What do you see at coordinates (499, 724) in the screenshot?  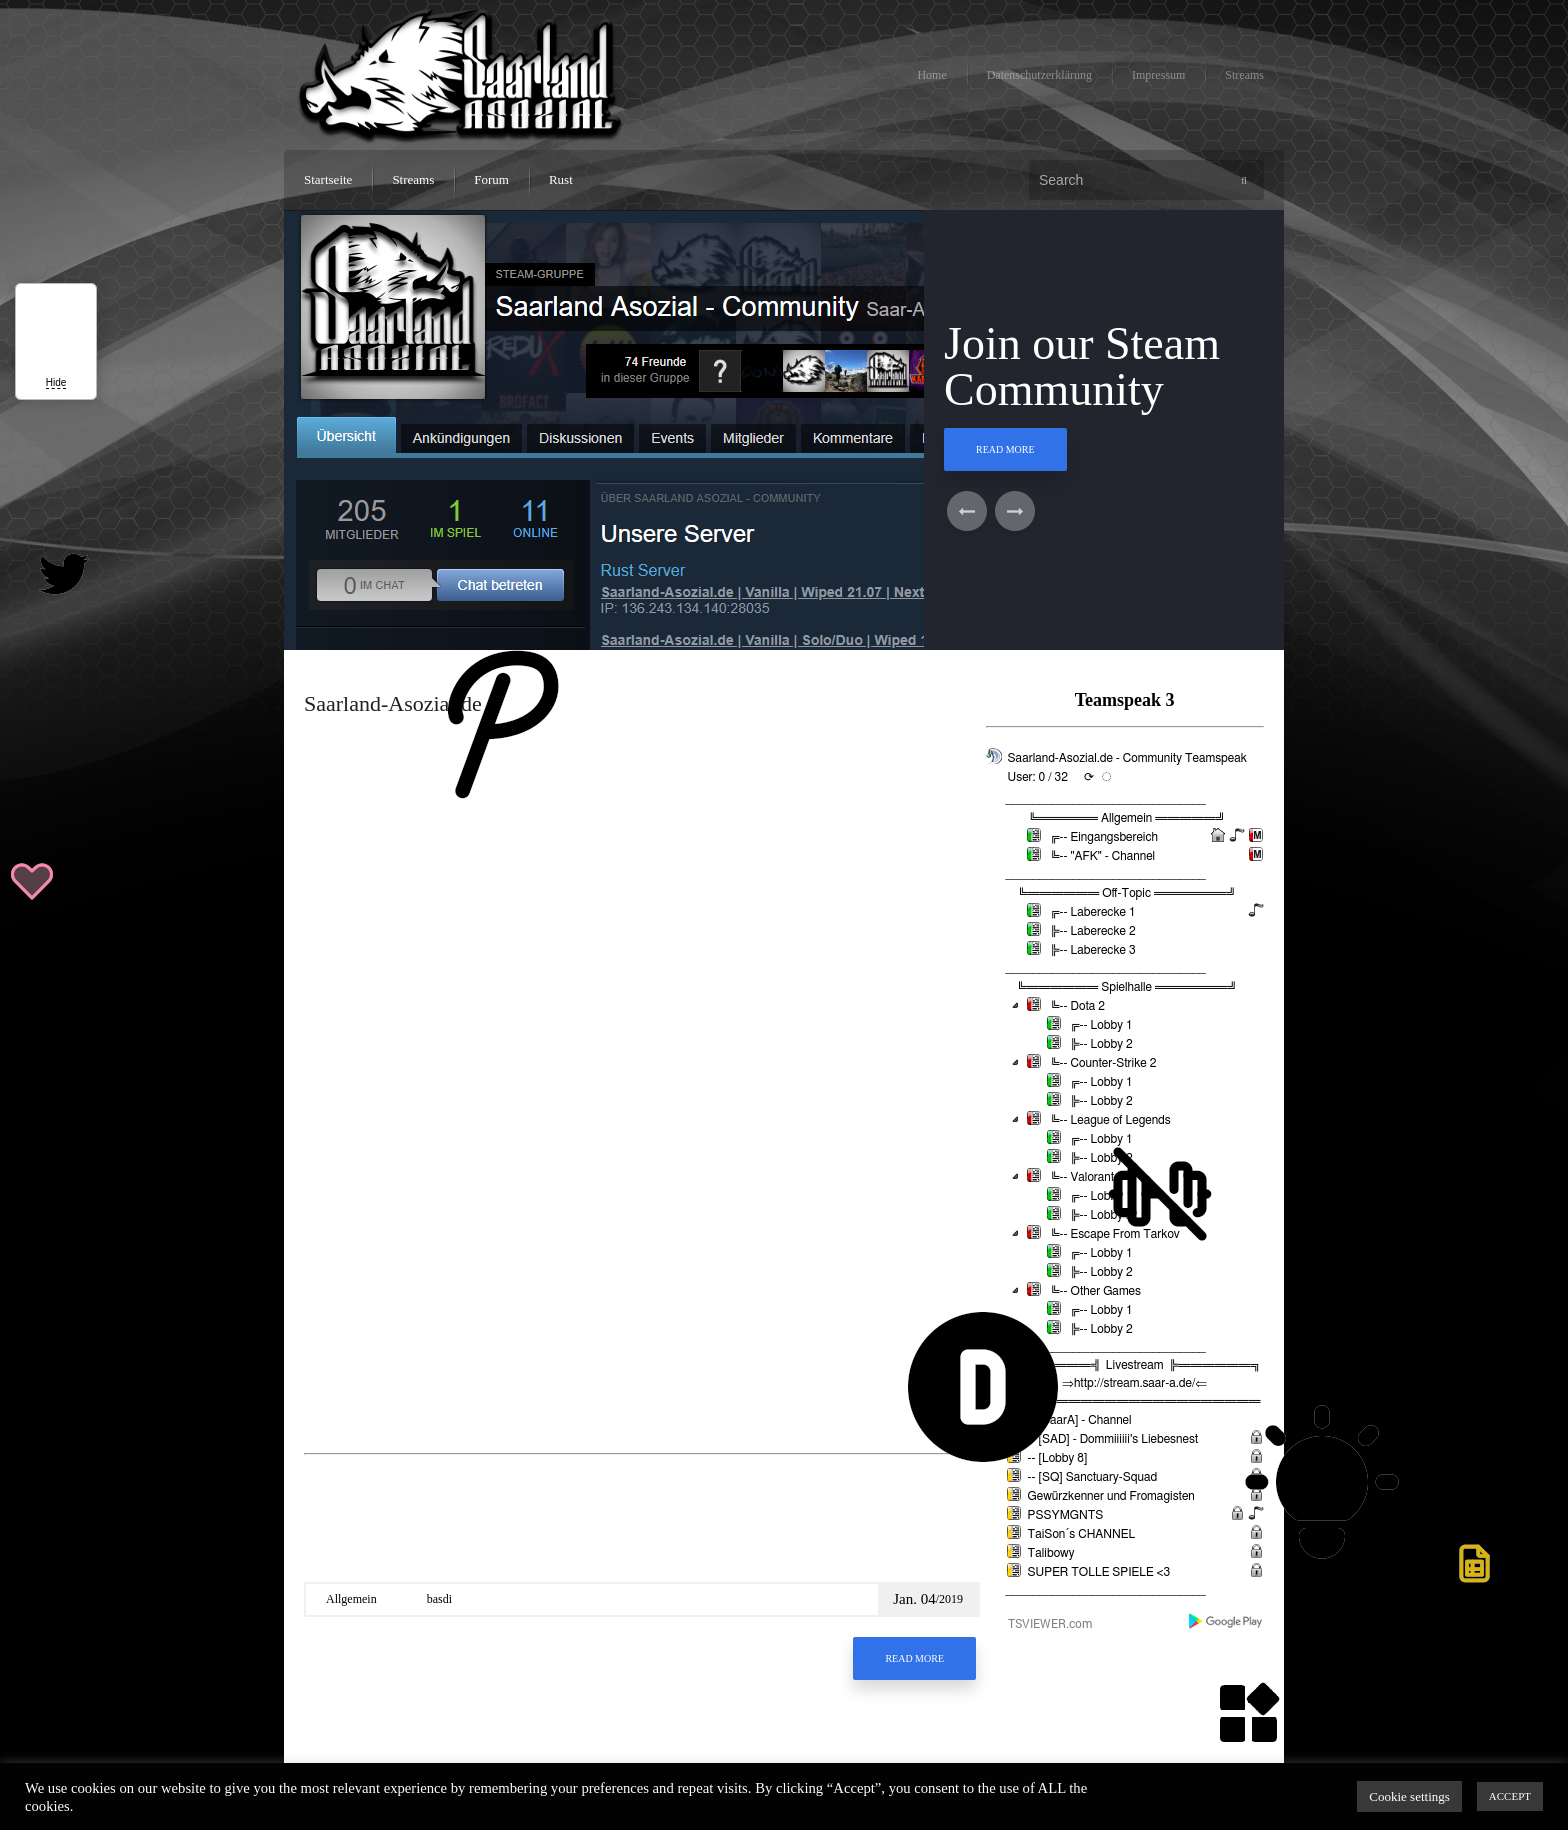 I see `pushover notification service logo` at bounding box center [499, 724].